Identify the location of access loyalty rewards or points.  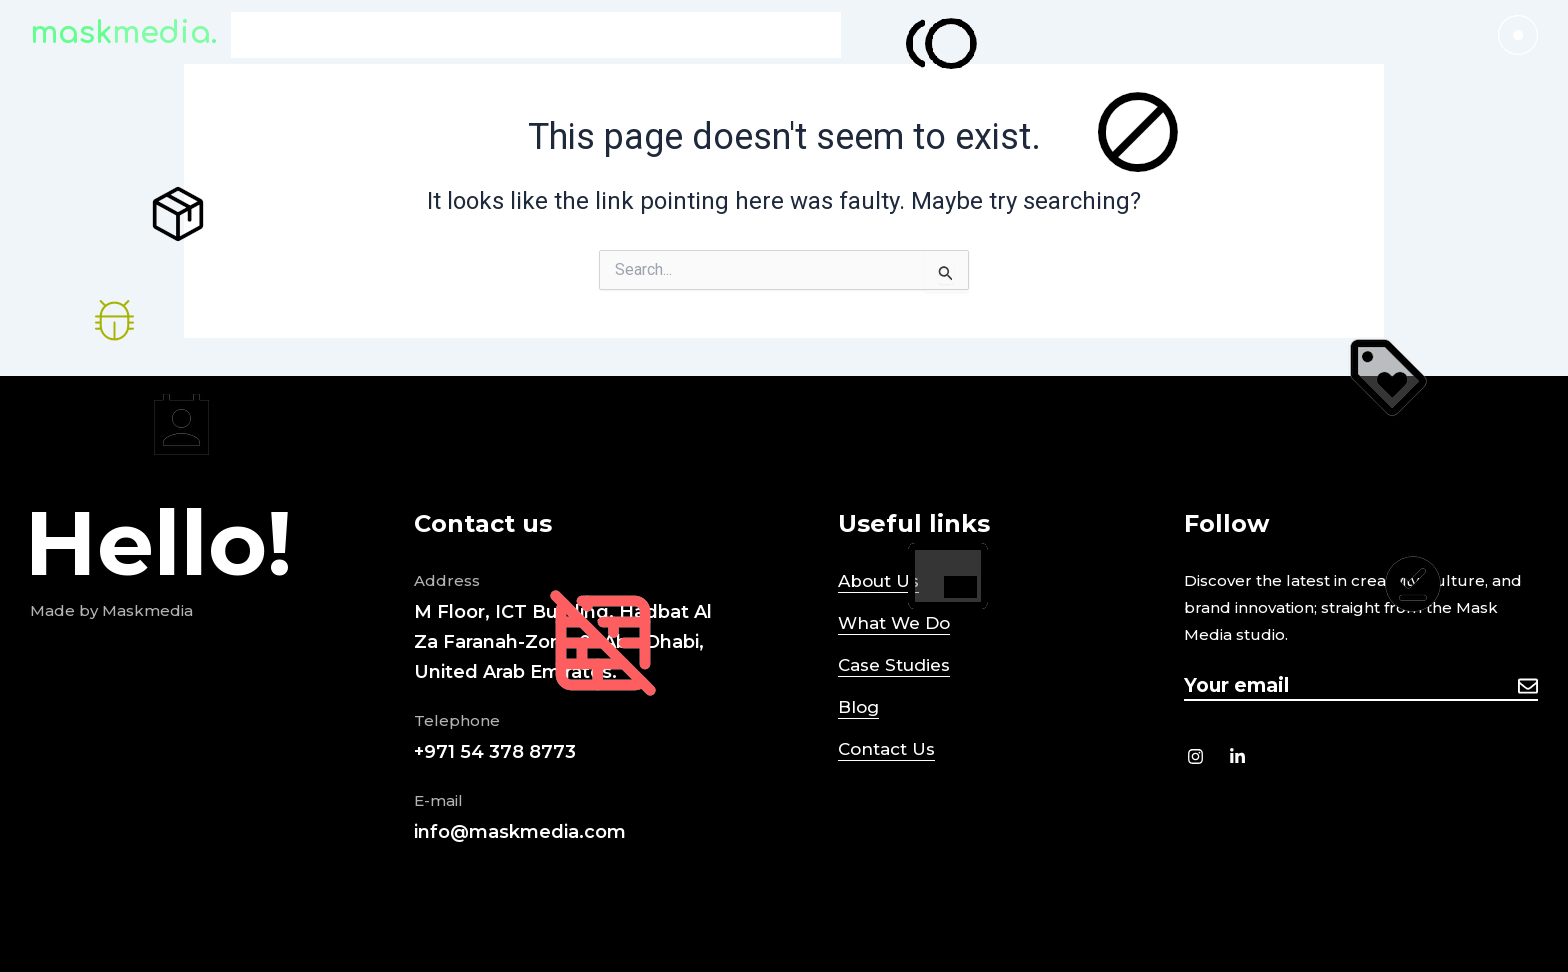
(1388, 377).